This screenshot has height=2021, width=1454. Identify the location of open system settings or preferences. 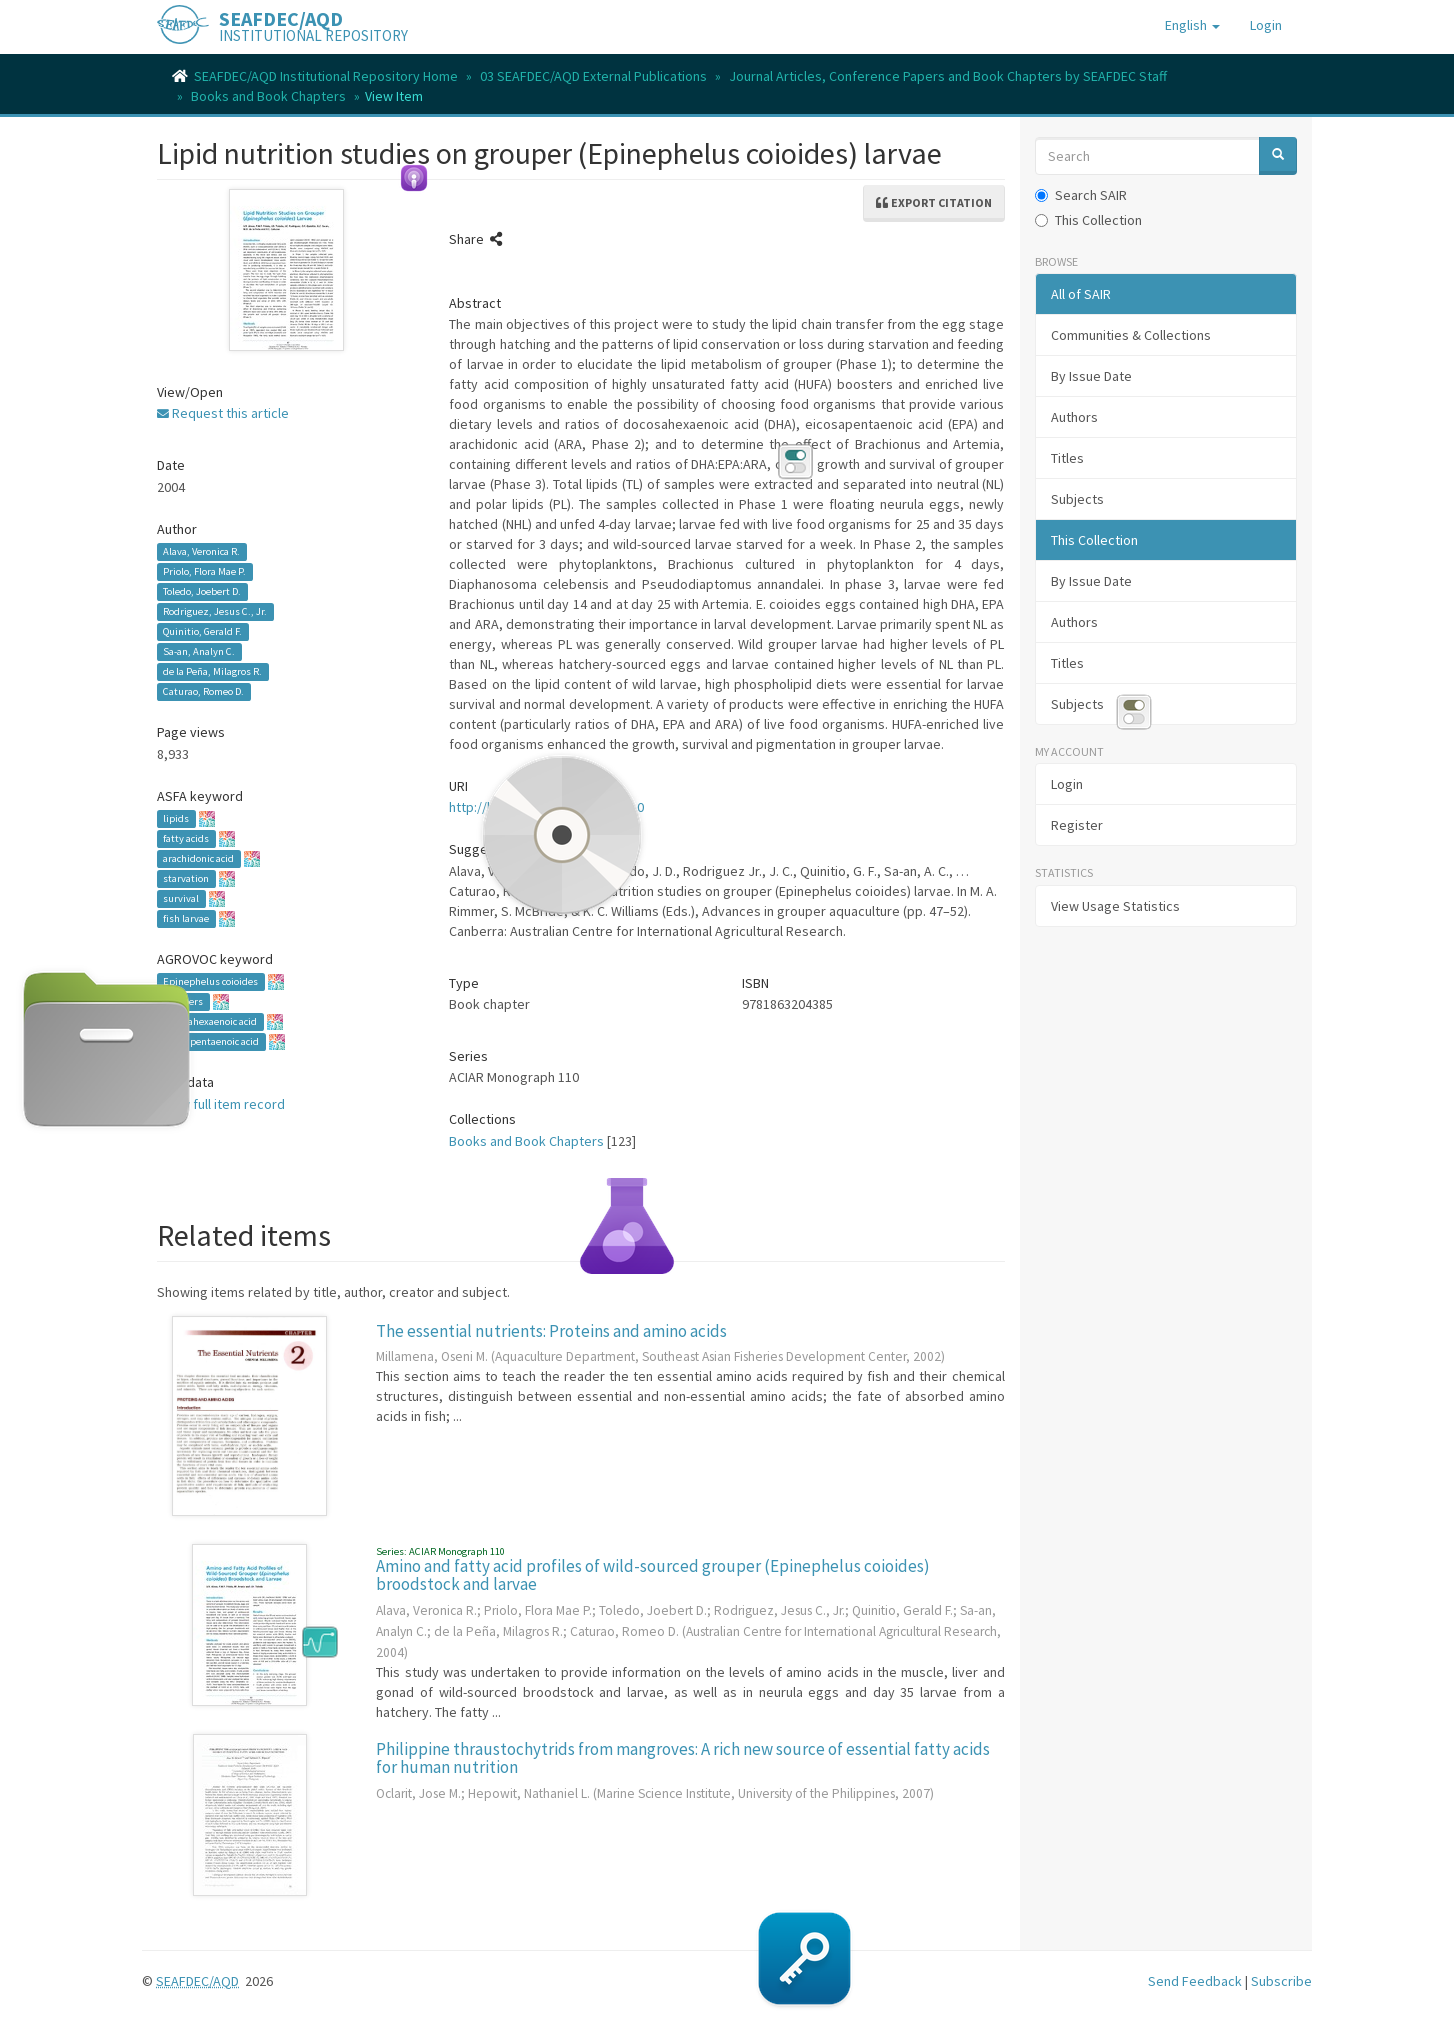
(795, 461).